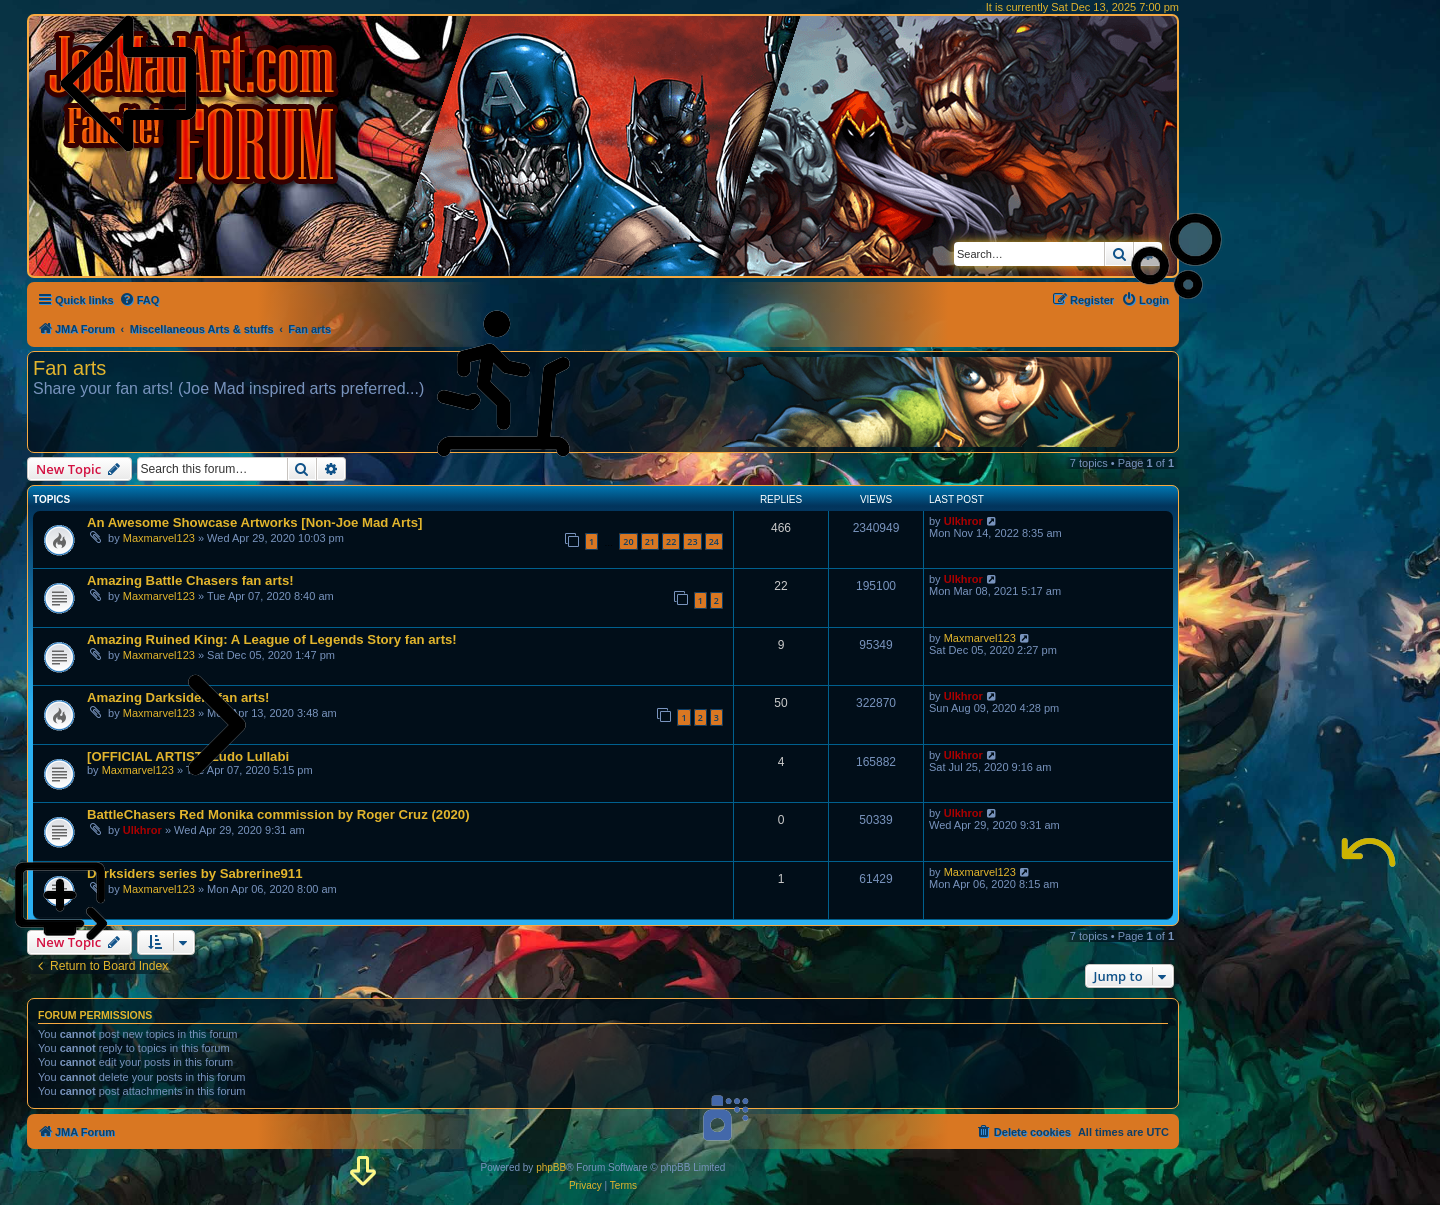 The image size is (1440, 1205). I want to click on access spray or paint tools, so click(723, 1118).